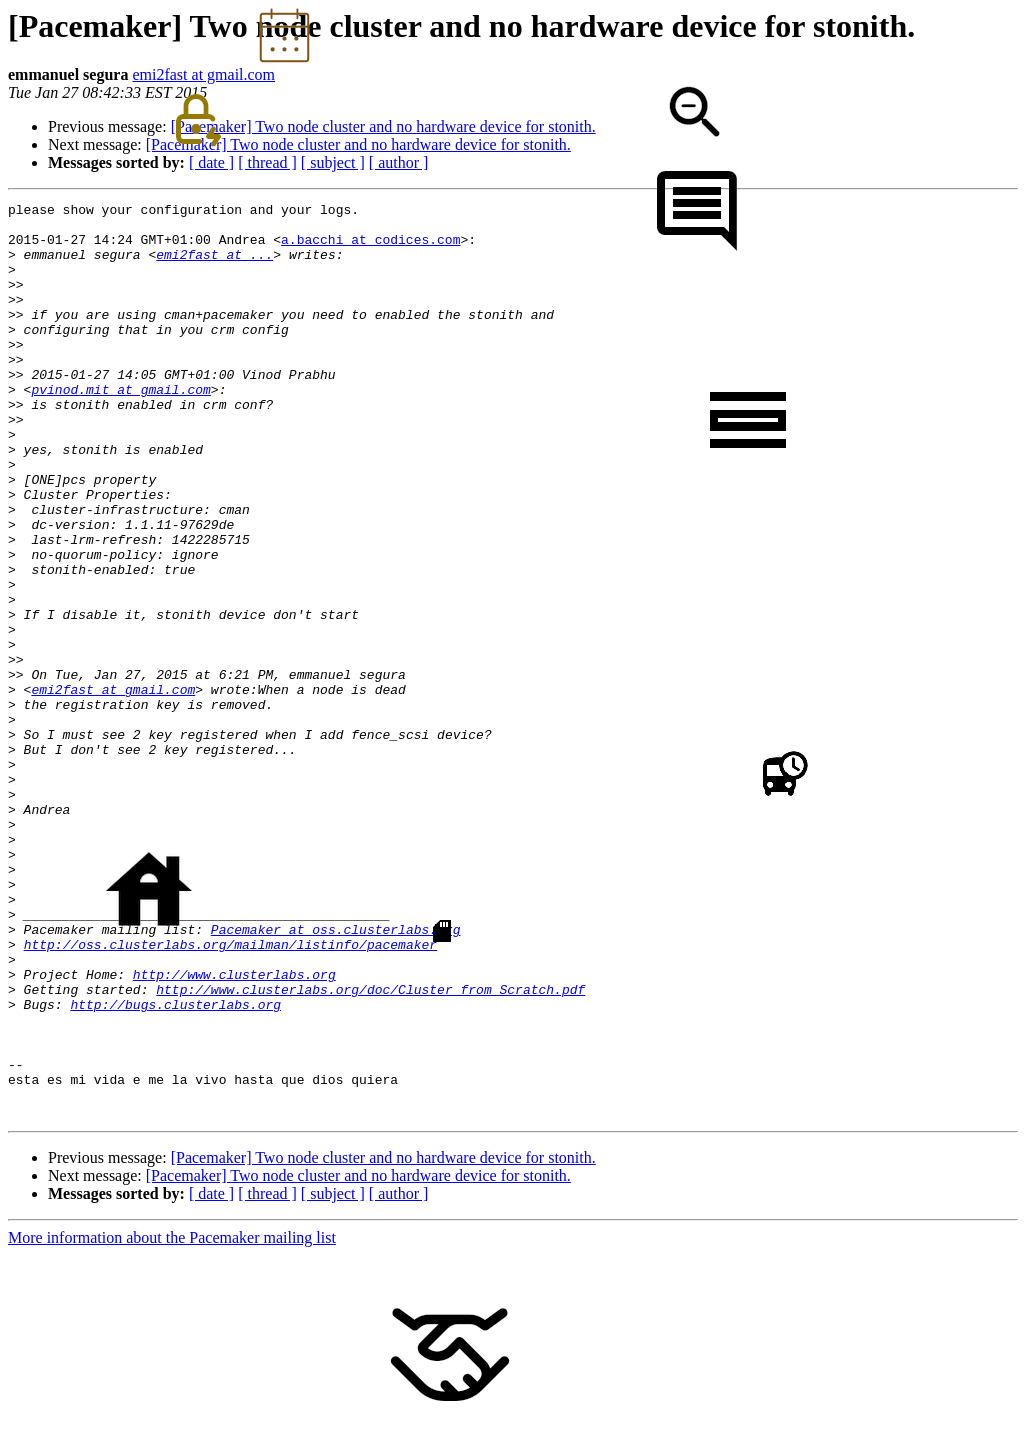 This screenshot has height=1438, width=1026. I want to click on view calendar events, so click(284, 37).